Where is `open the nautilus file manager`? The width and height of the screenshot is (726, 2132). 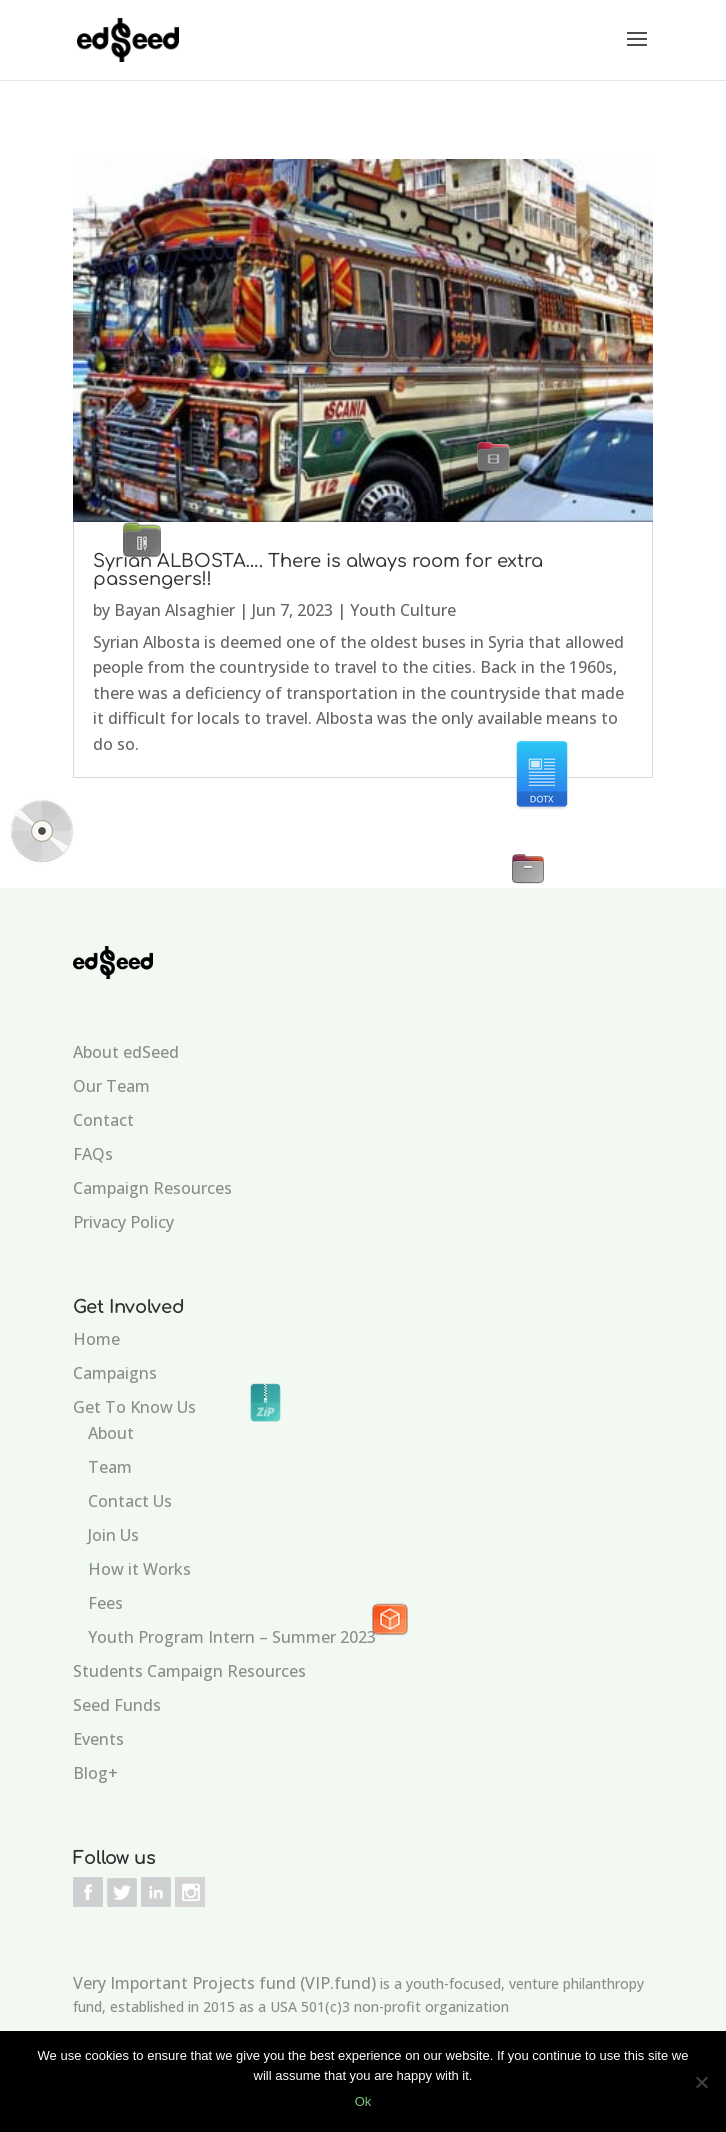 open the nautilus file manager is located at coordinates (528, 868).